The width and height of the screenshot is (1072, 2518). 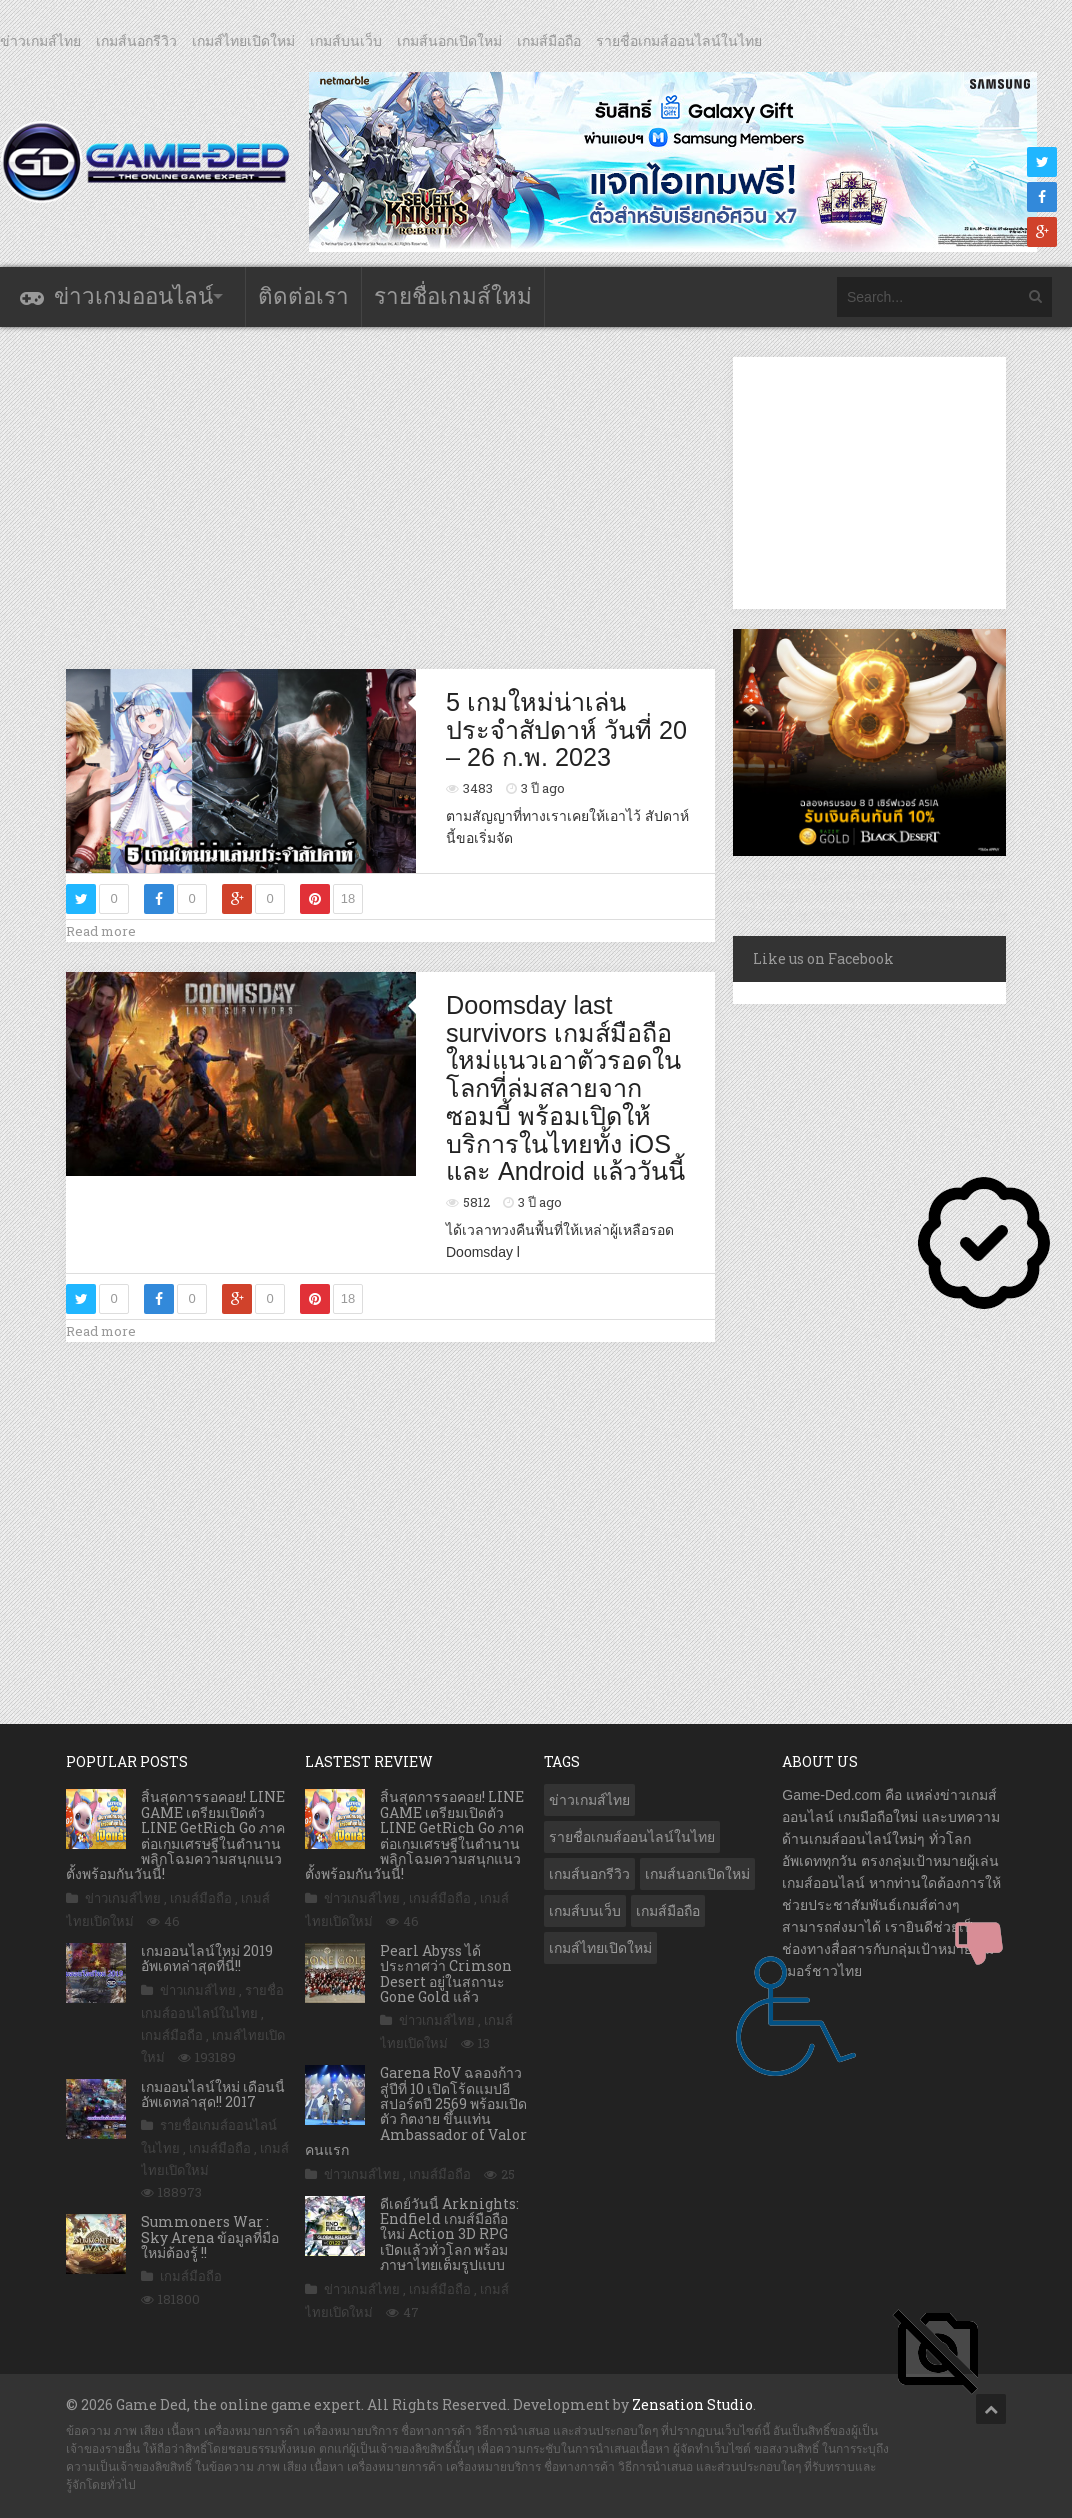 What do you see at coordinates (979, 1941) in the screenshot?
I see `dislike or downvote content` at bounding box center [979, 1941].